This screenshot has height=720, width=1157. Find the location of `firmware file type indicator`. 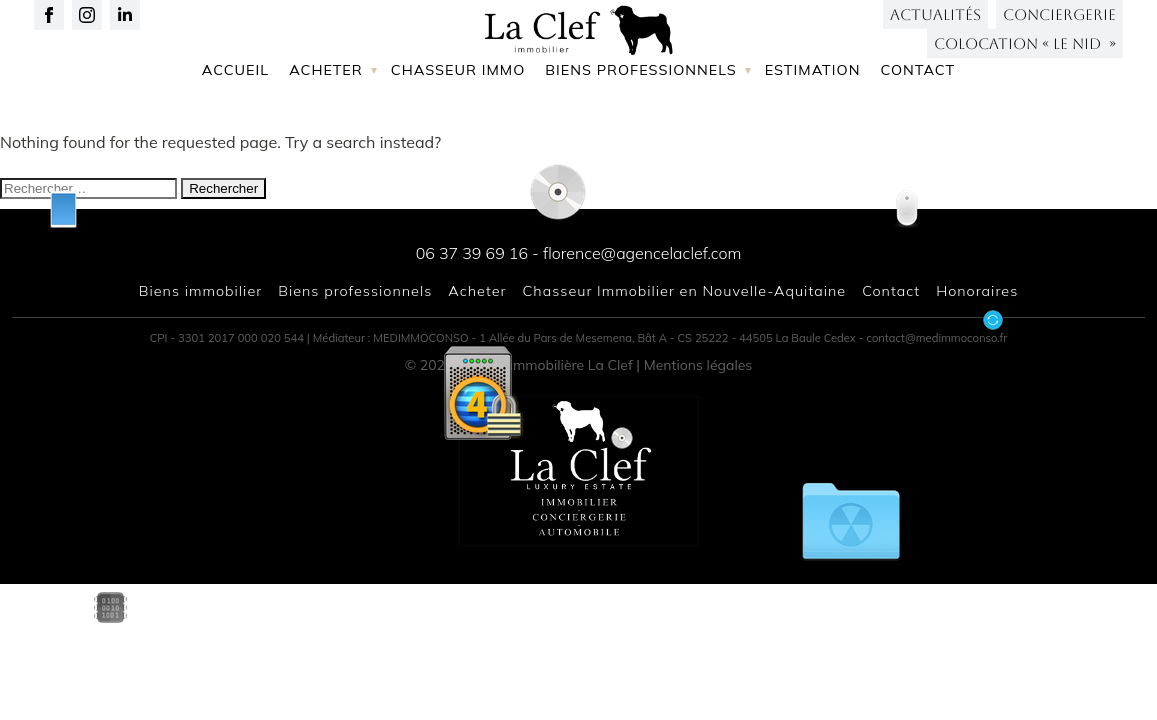

firmware file type indicator is located at coordinates (110, 607).